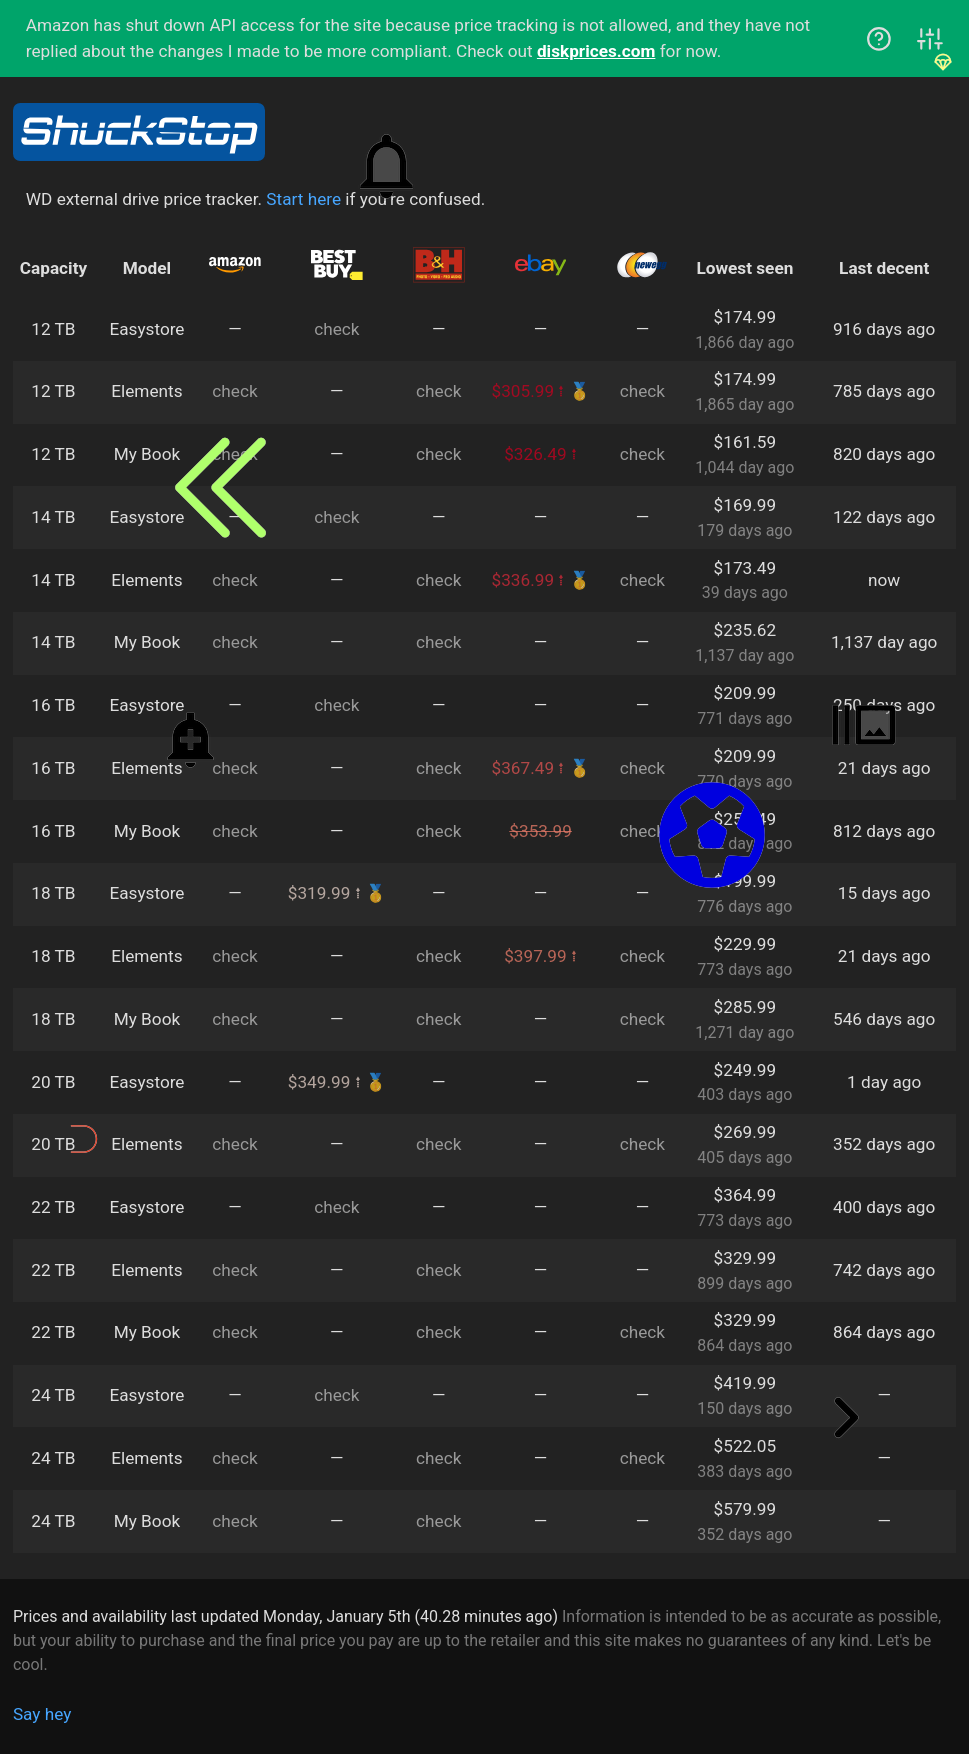 This screenshot has width=969, height=1754. I want to click on enable burst mode for rapid photo capture, so click(864, 725).